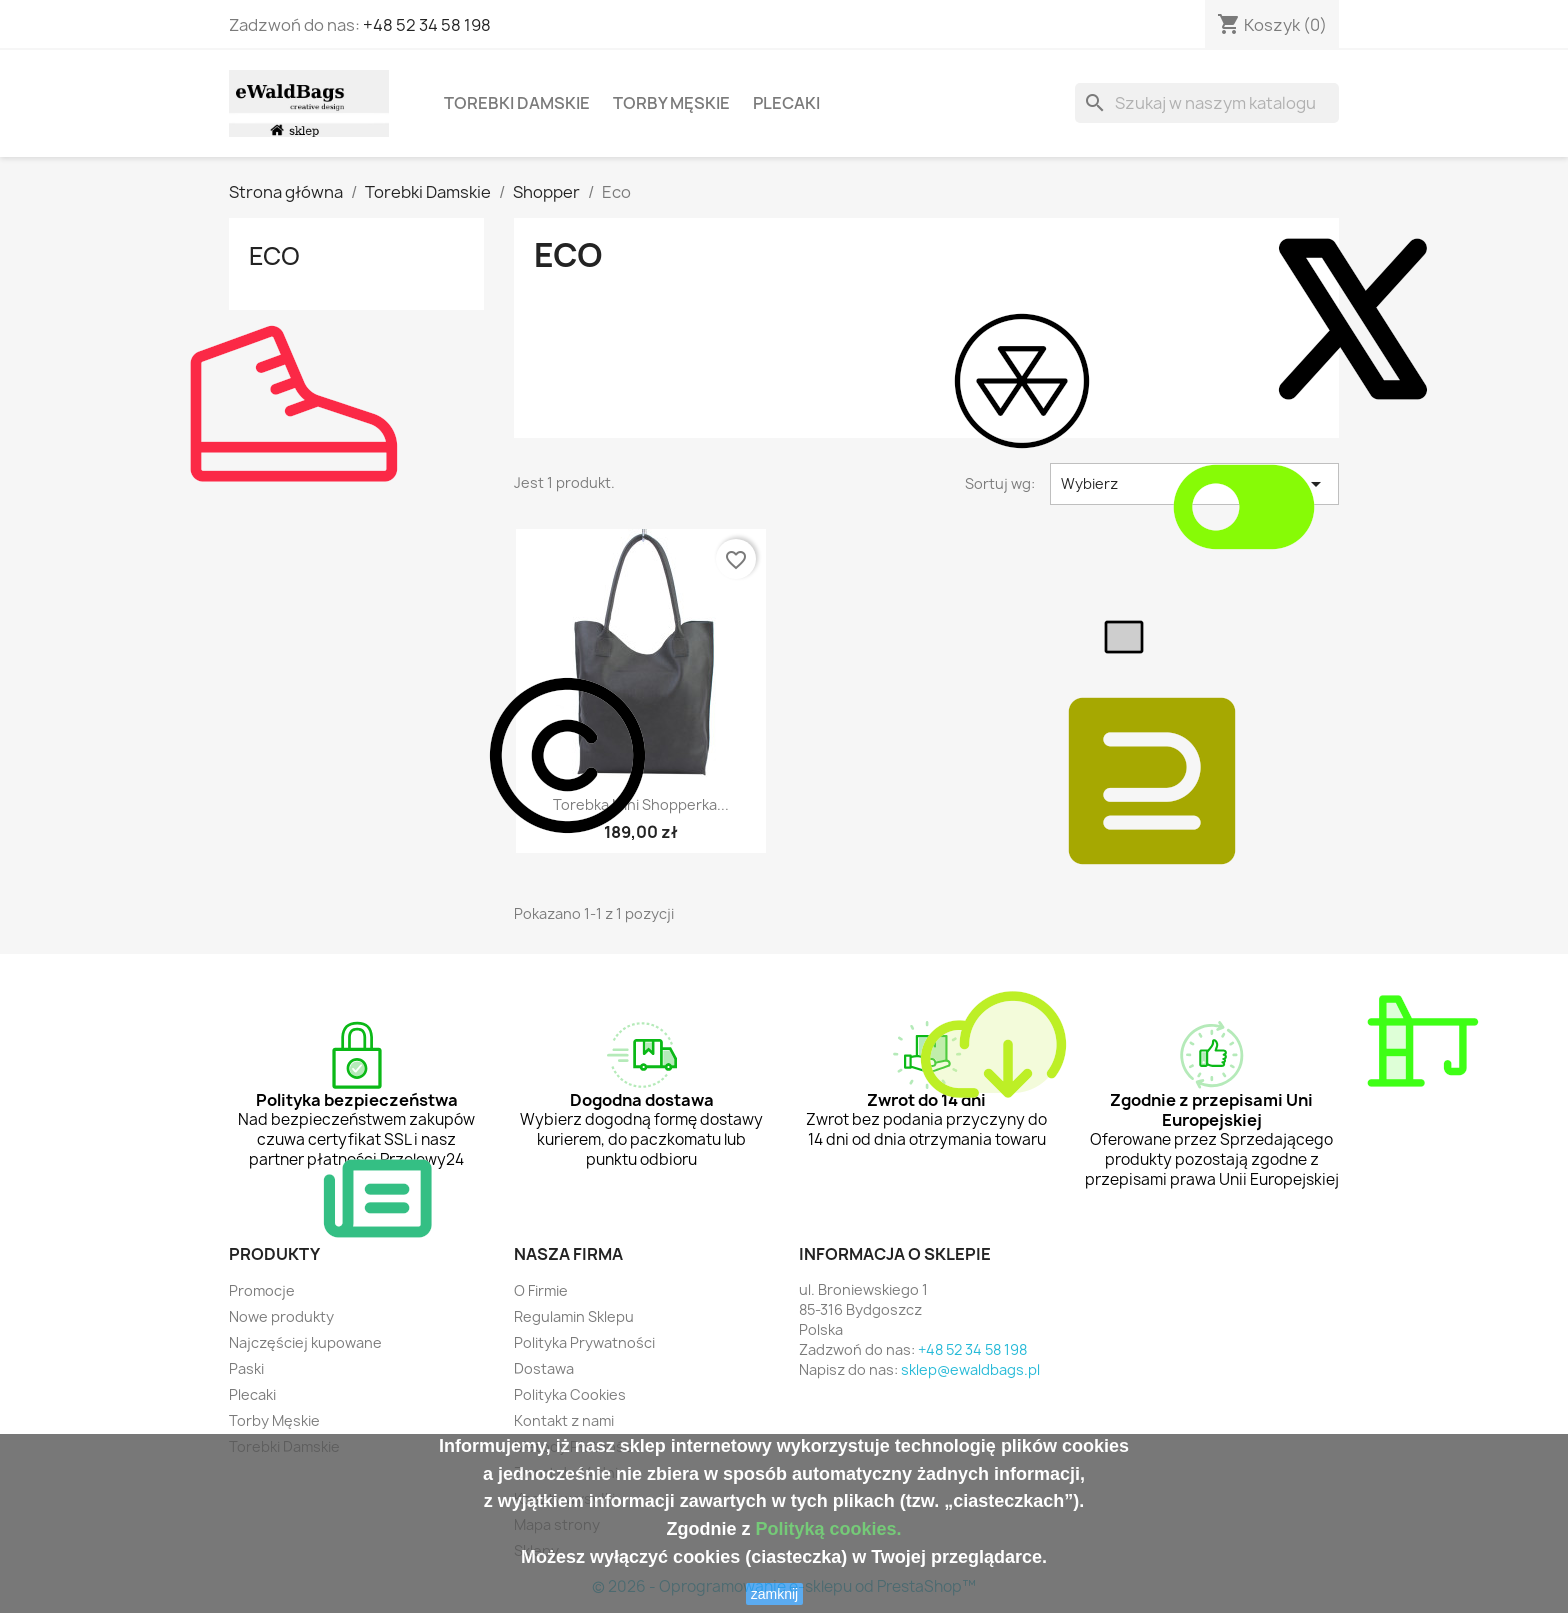 The height and width of the screenshot is (1613, 1568). What do you see at coordinates (1022, 381) in the screenshot?
I see `fallout shelter location marker` at bounding box center [1022, 381].